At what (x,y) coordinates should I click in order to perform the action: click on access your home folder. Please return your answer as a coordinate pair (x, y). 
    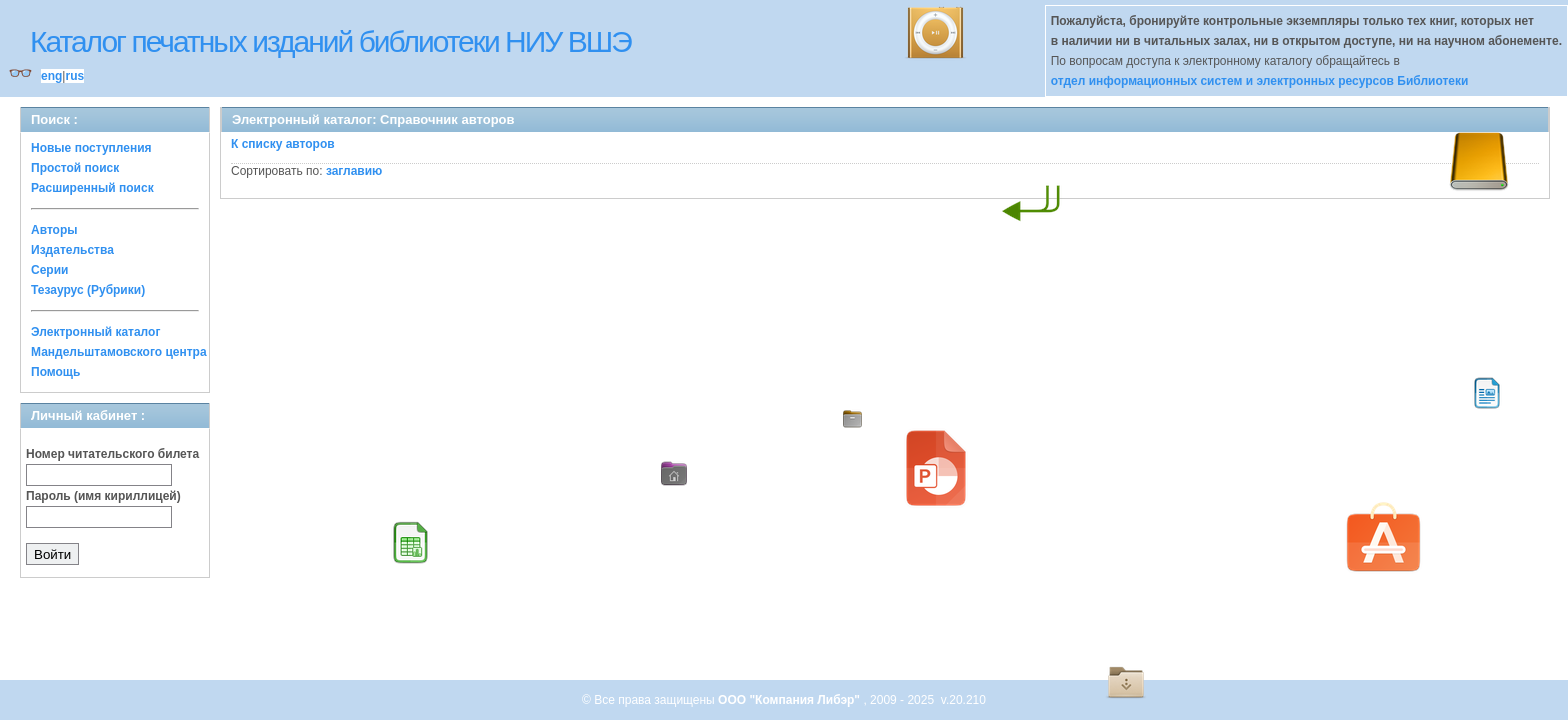
    Looking at the image, I should click on (674, 473).